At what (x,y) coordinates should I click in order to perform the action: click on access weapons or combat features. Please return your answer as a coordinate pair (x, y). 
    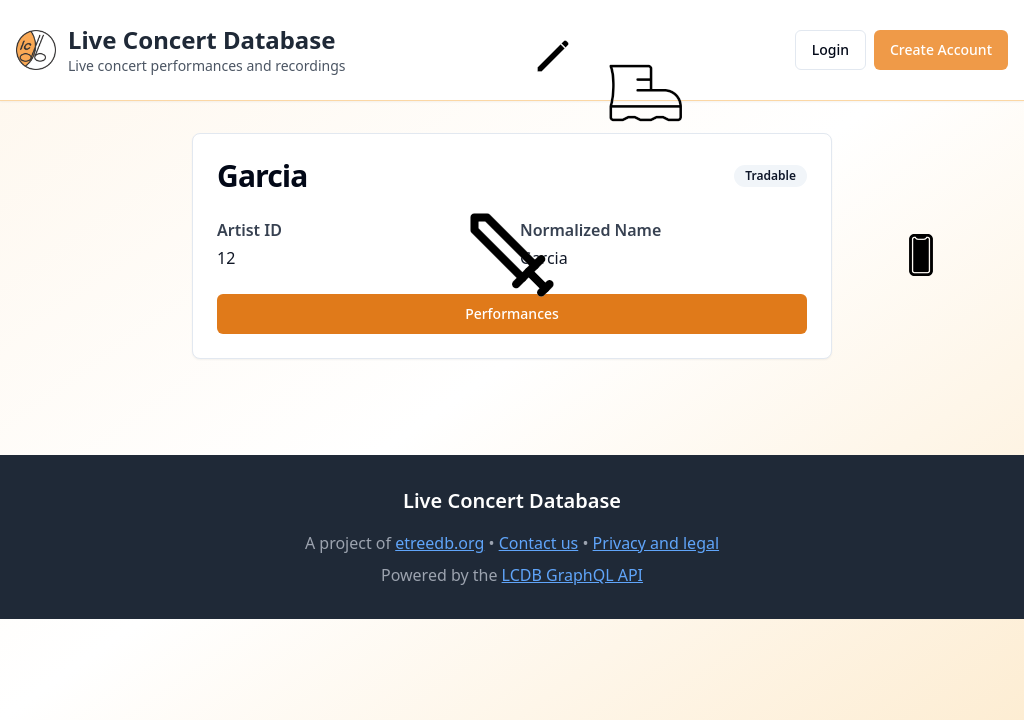
    Looking at the image, I should click on (512, 255).